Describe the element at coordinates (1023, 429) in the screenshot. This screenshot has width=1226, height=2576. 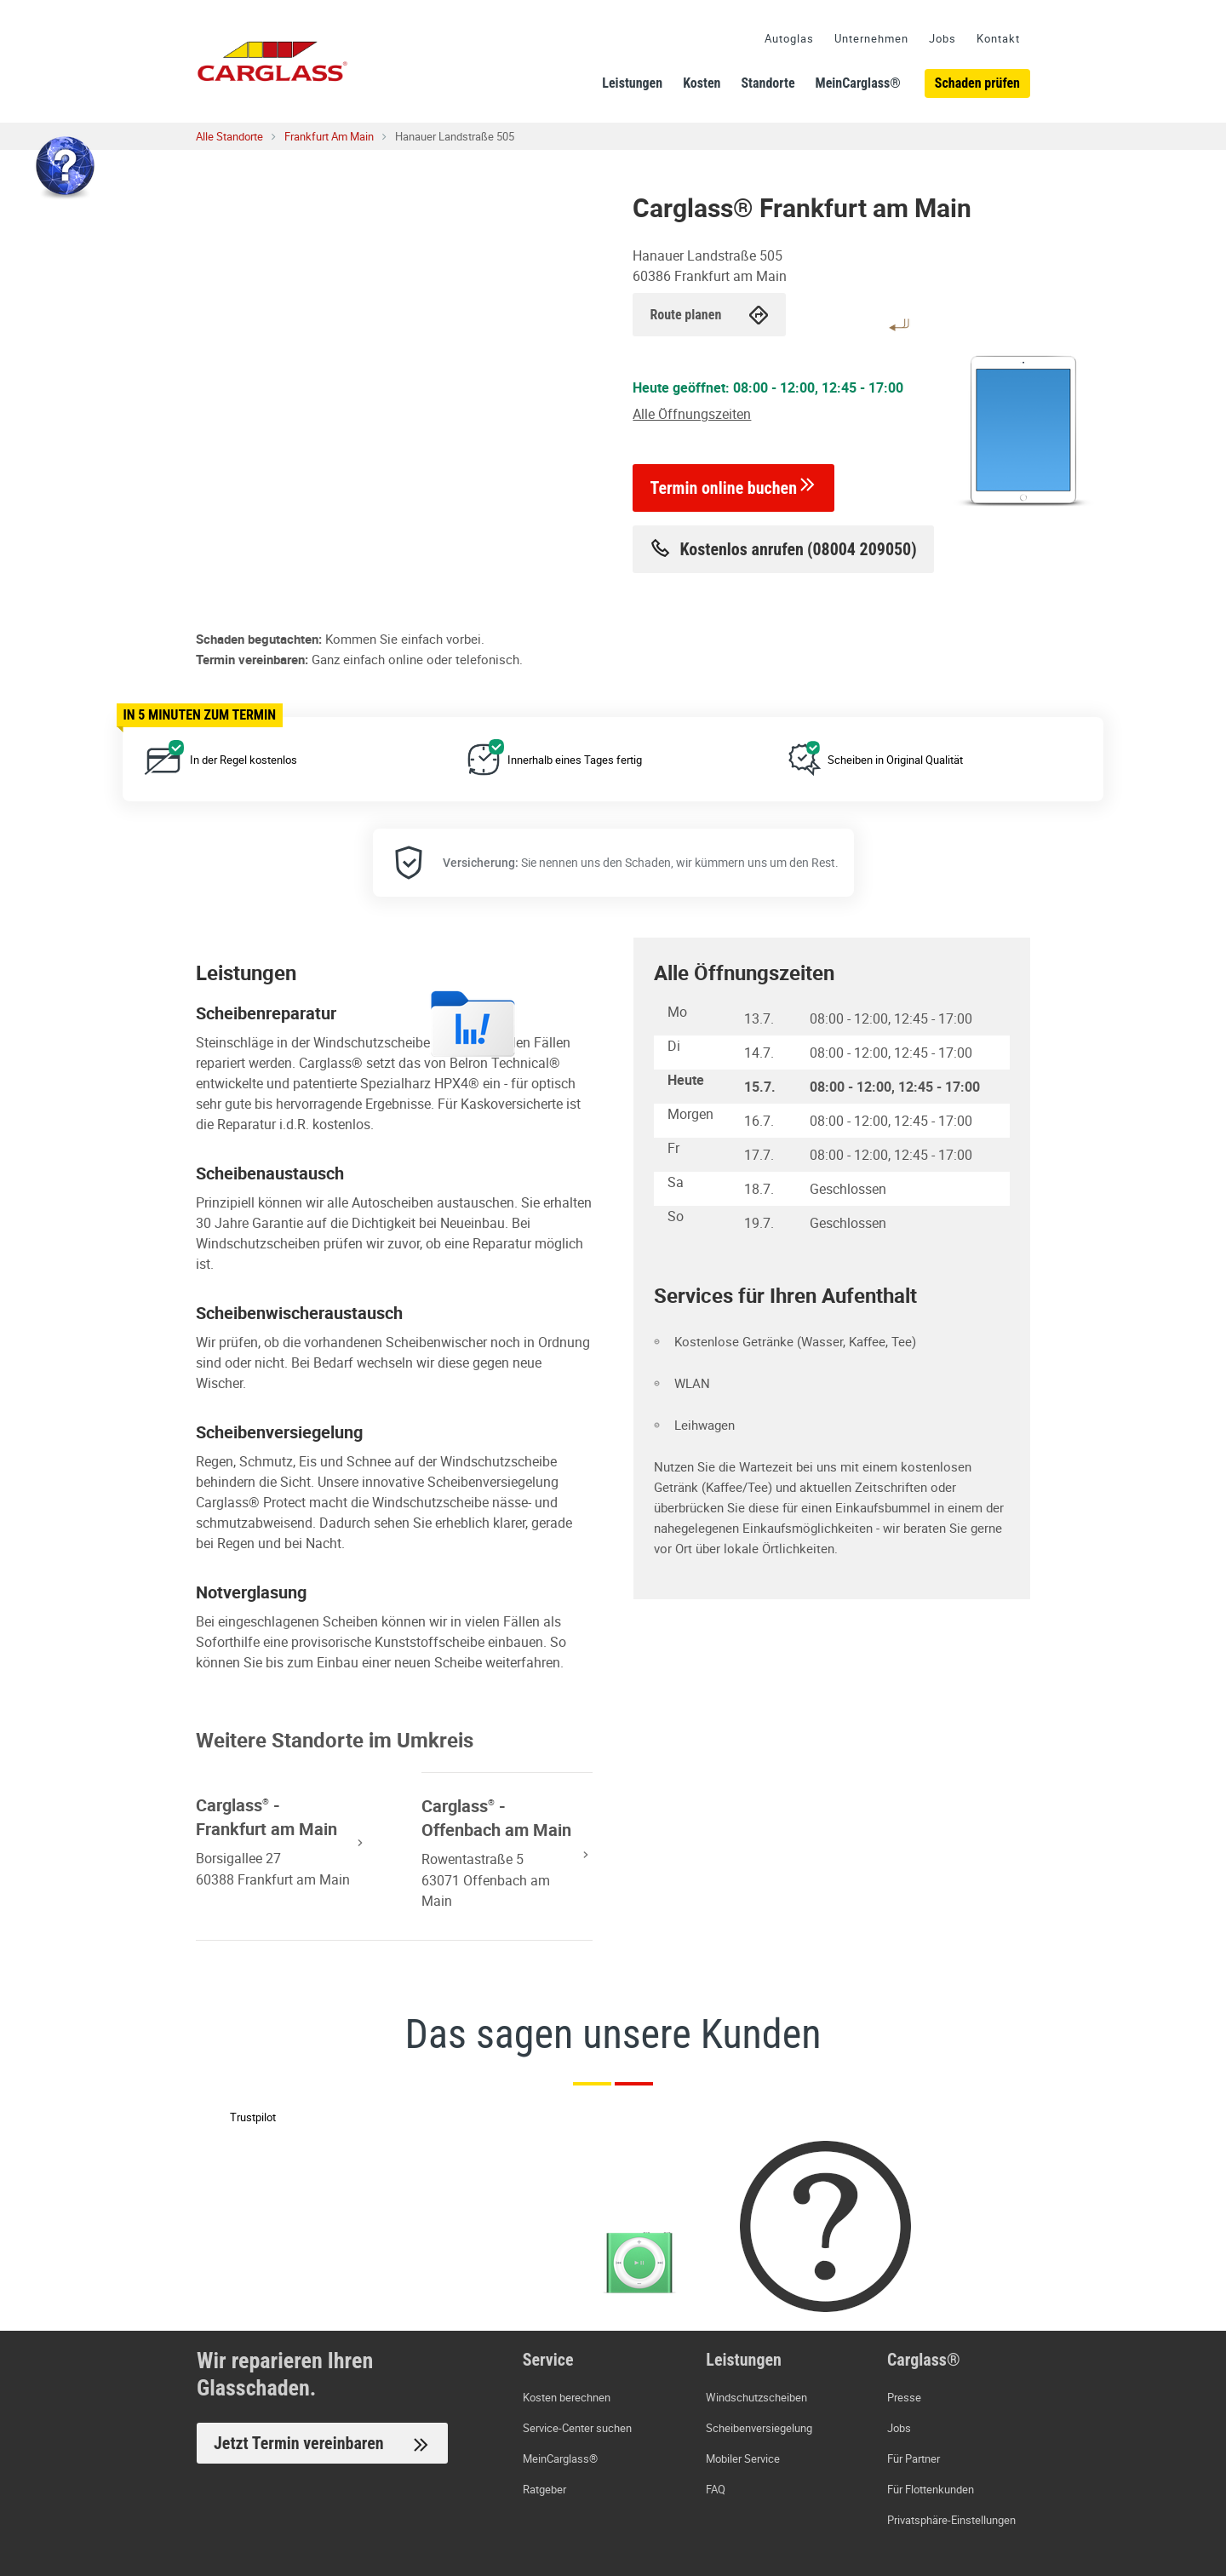
I see `manage connected iPad device` at that location.